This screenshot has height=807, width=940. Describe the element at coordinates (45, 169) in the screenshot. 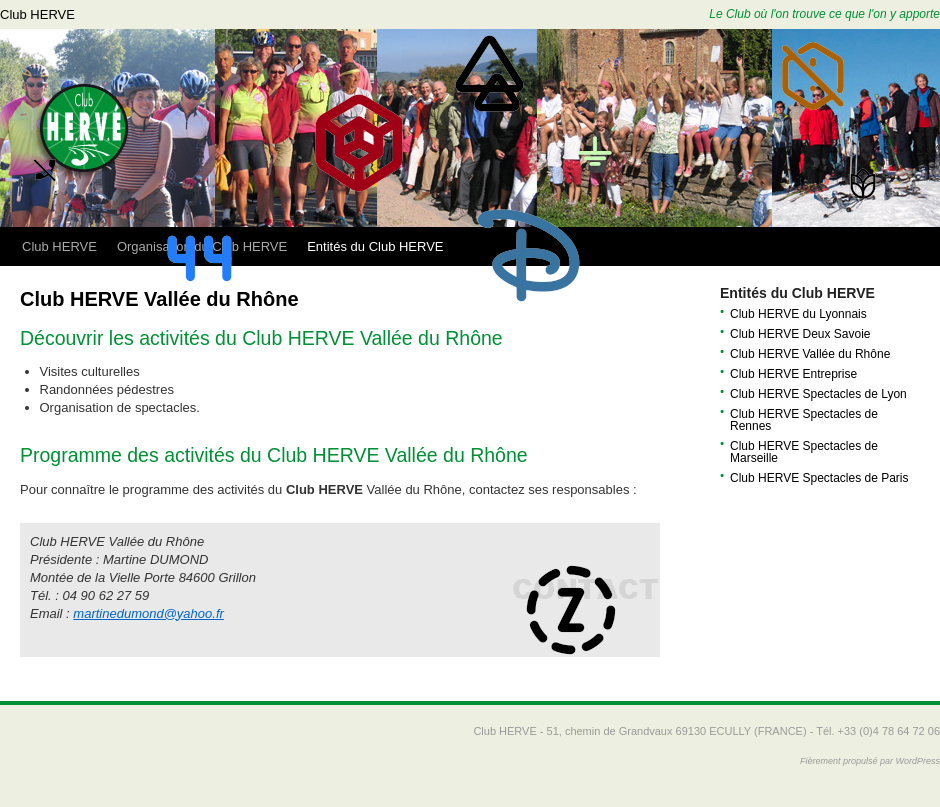

I see `phone calls are disabled or unavailable` at that location.